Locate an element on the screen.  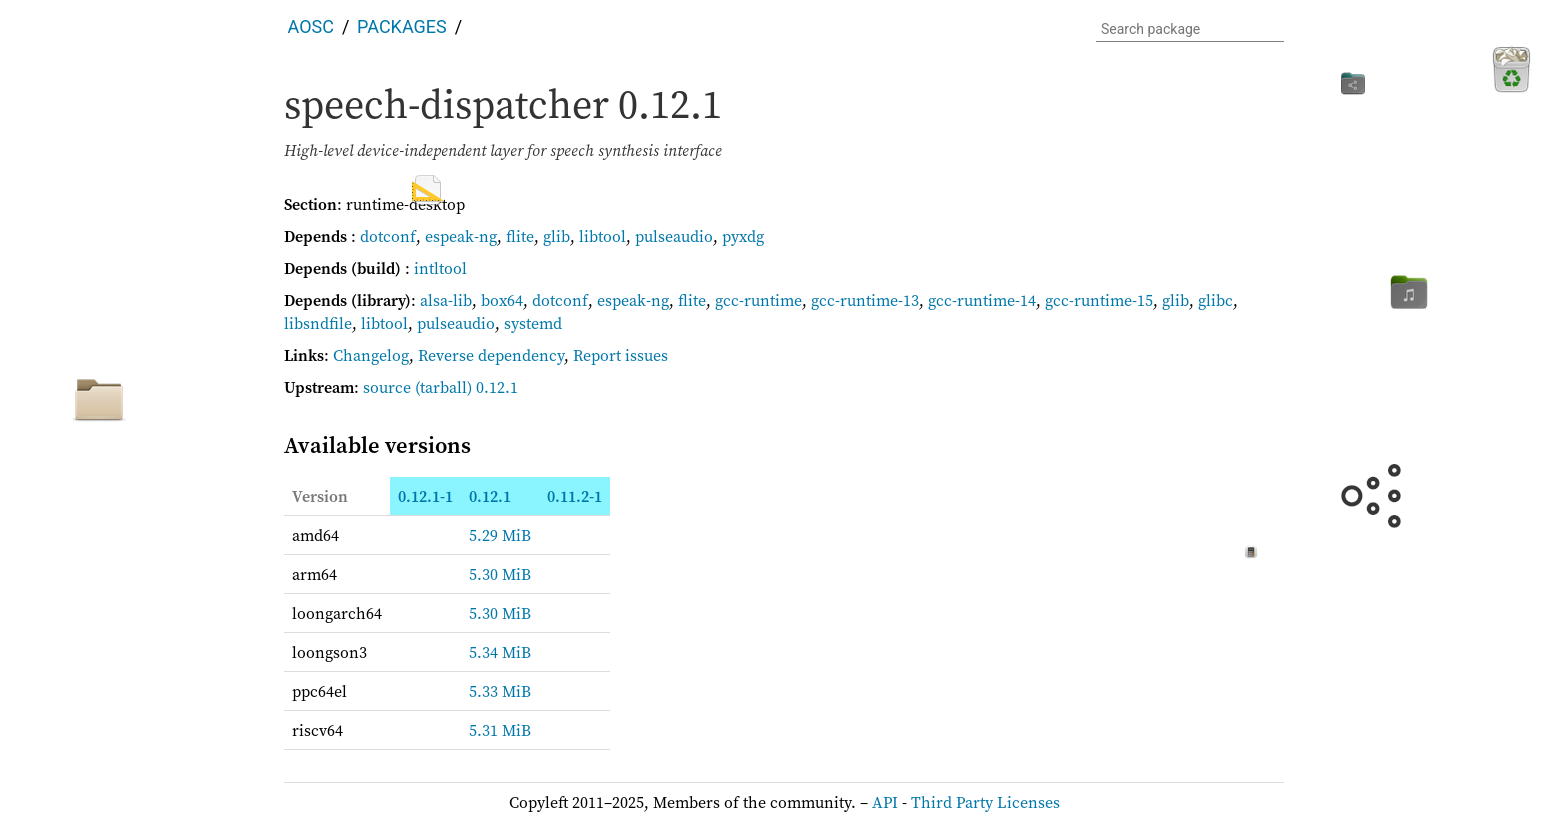
open your music folder is located at coordinates (1409, 292).